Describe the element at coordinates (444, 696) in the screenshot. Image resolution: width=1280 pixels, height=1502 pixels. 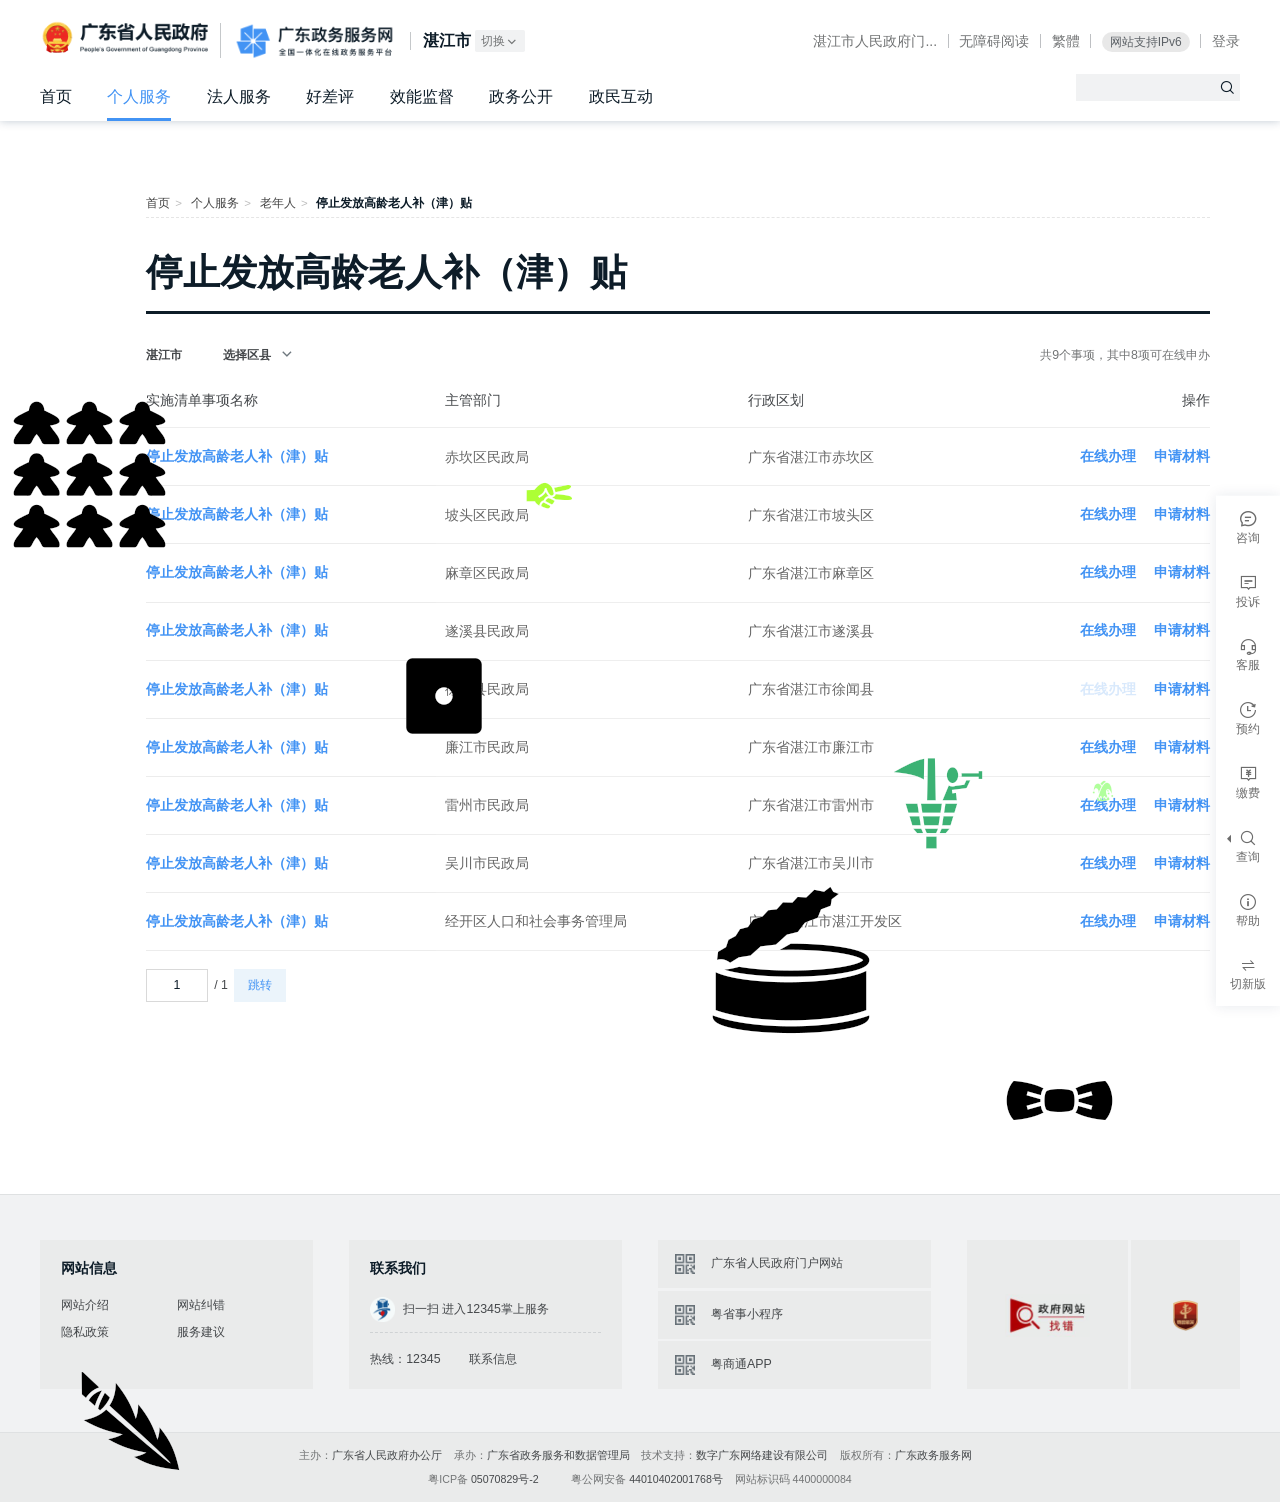
I see `roll the dice` at that location.